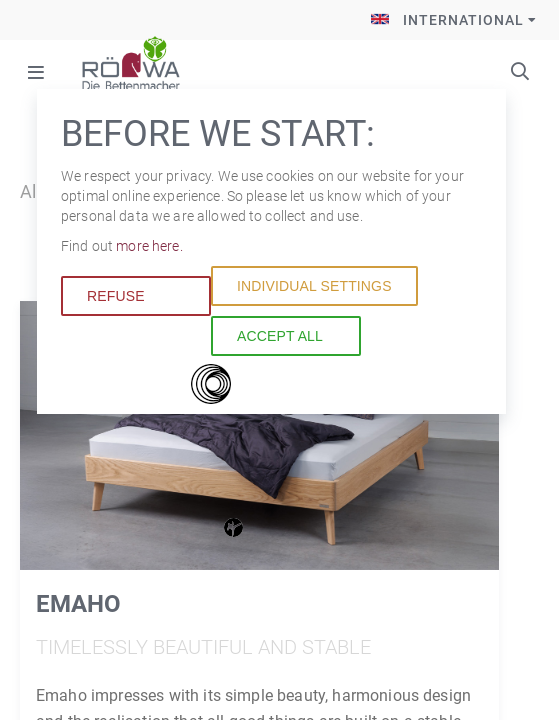 The image size is (559, 720). What do you see at coordinates (155, 49) in the screenshot?
I see `Tomorrowland music festival official logo` at bounding box center [155, 49].